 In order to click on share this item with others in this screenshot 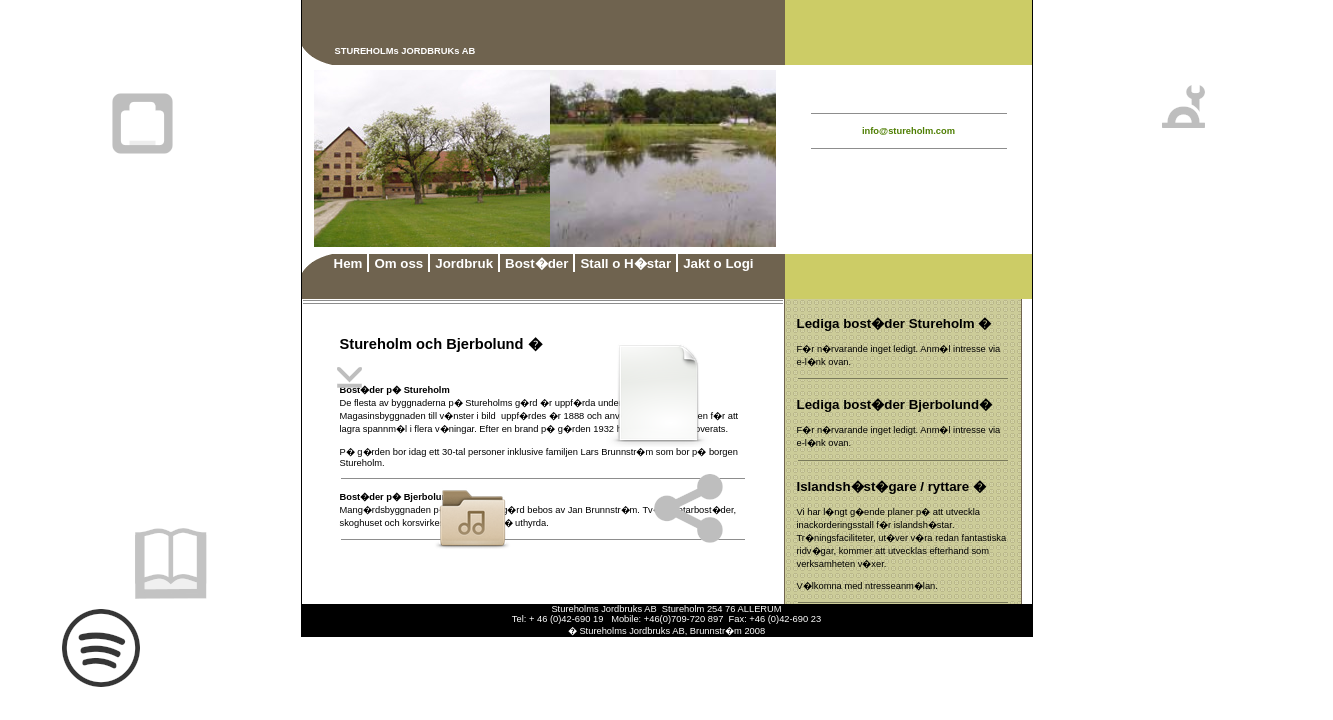, I will do `click(688, 508)`.